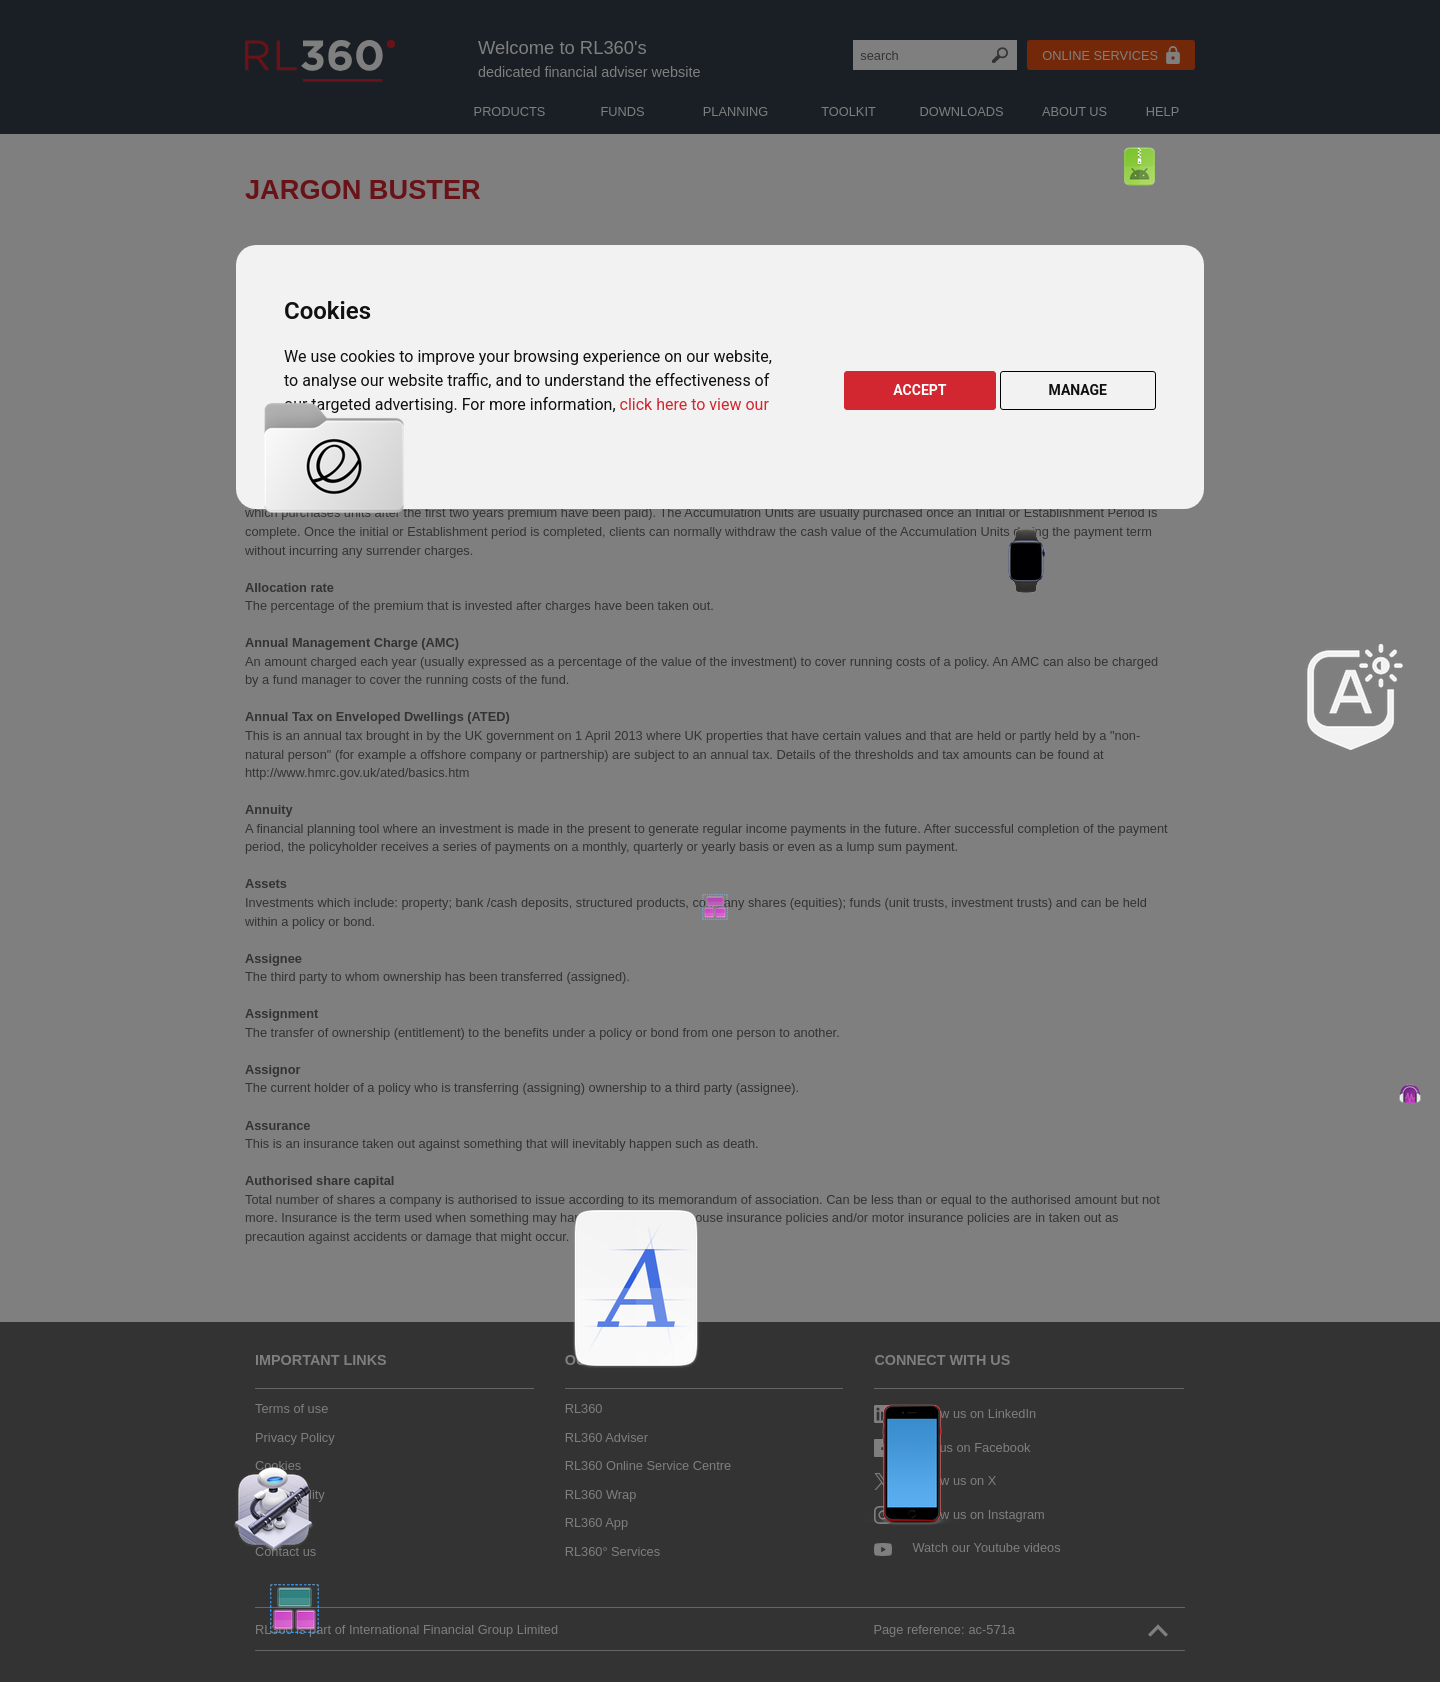 This screenshot has height=1682, width=1440. What do you see at coordinates (1139, 166) in the screenshot?
I see `android app package file (APK) ready for installation` at bounding box center [1139, 166].